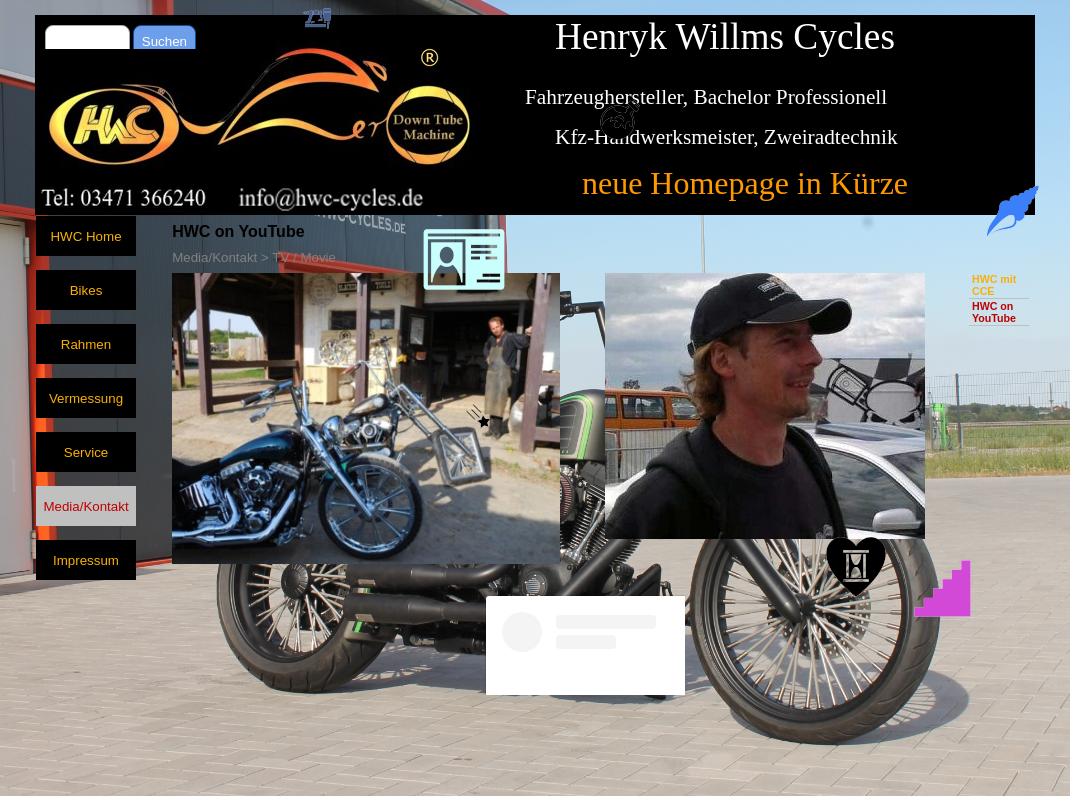 The image size is (1070, 796). What do you see at coordinates (478, 416) in the screenshot?
I see `indicates a shooting star event or animation` at bounding box center [478, 416].